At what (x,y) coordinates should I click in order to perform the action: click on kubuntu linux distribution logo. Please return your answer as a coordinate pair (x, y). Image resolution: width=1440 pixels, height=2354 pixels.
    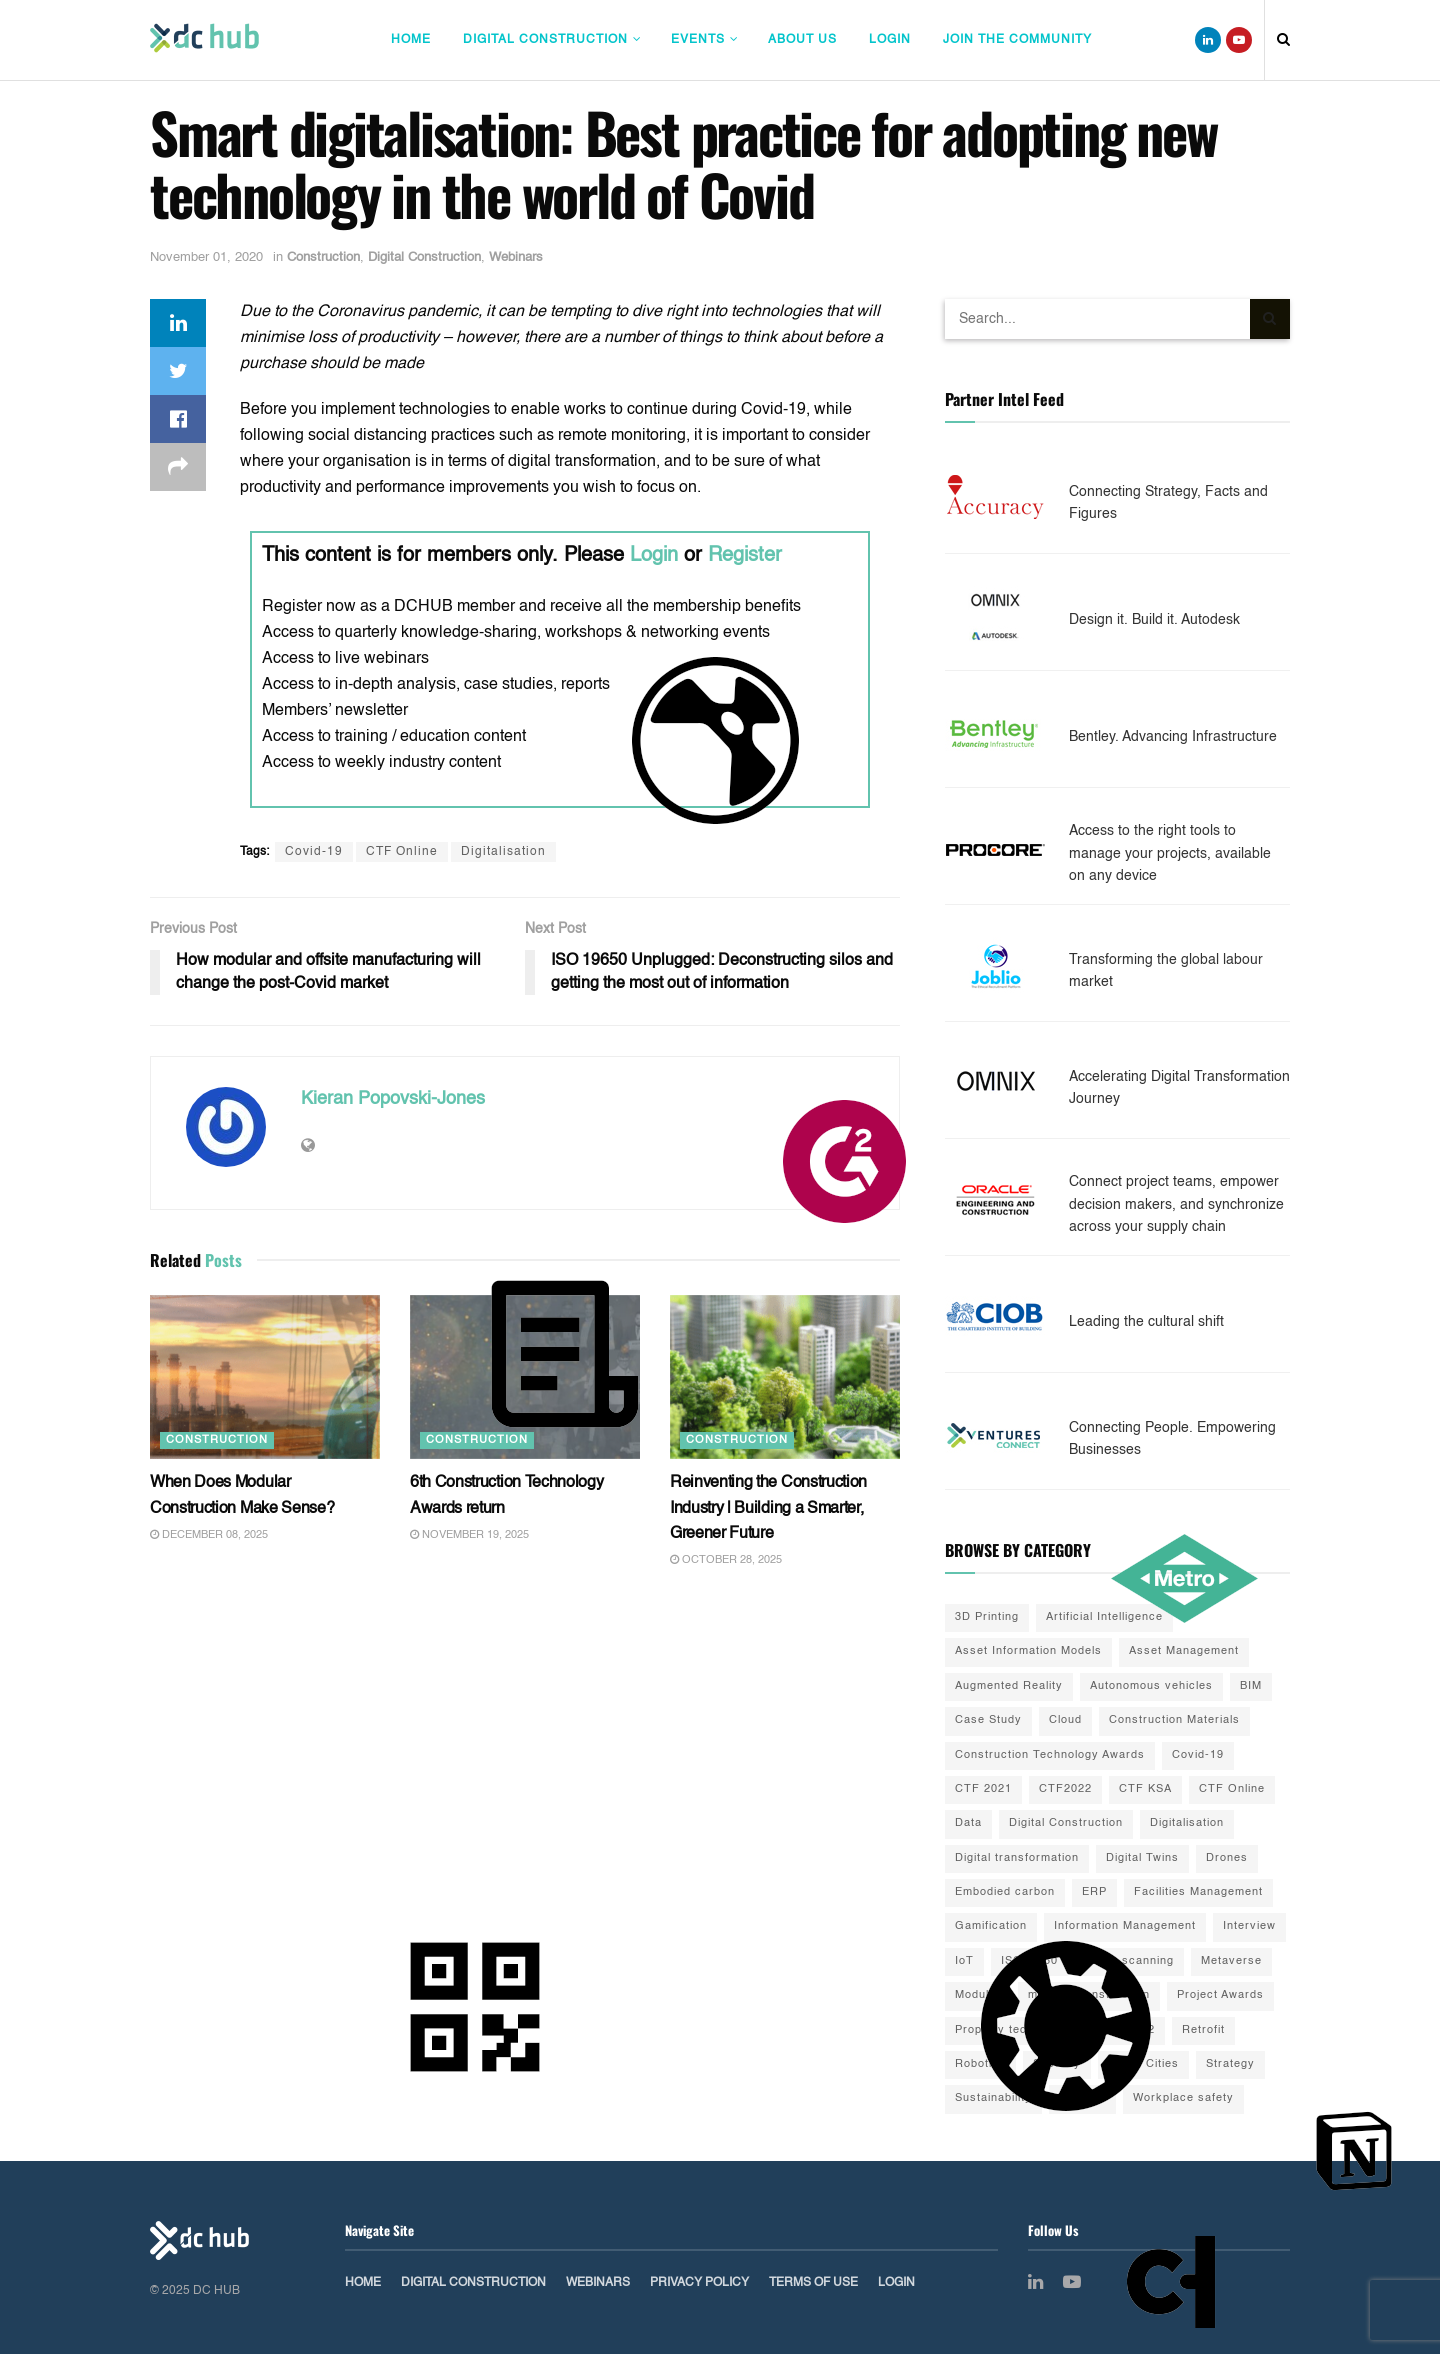
    Looking at the image, I should click on (1066, 2026).